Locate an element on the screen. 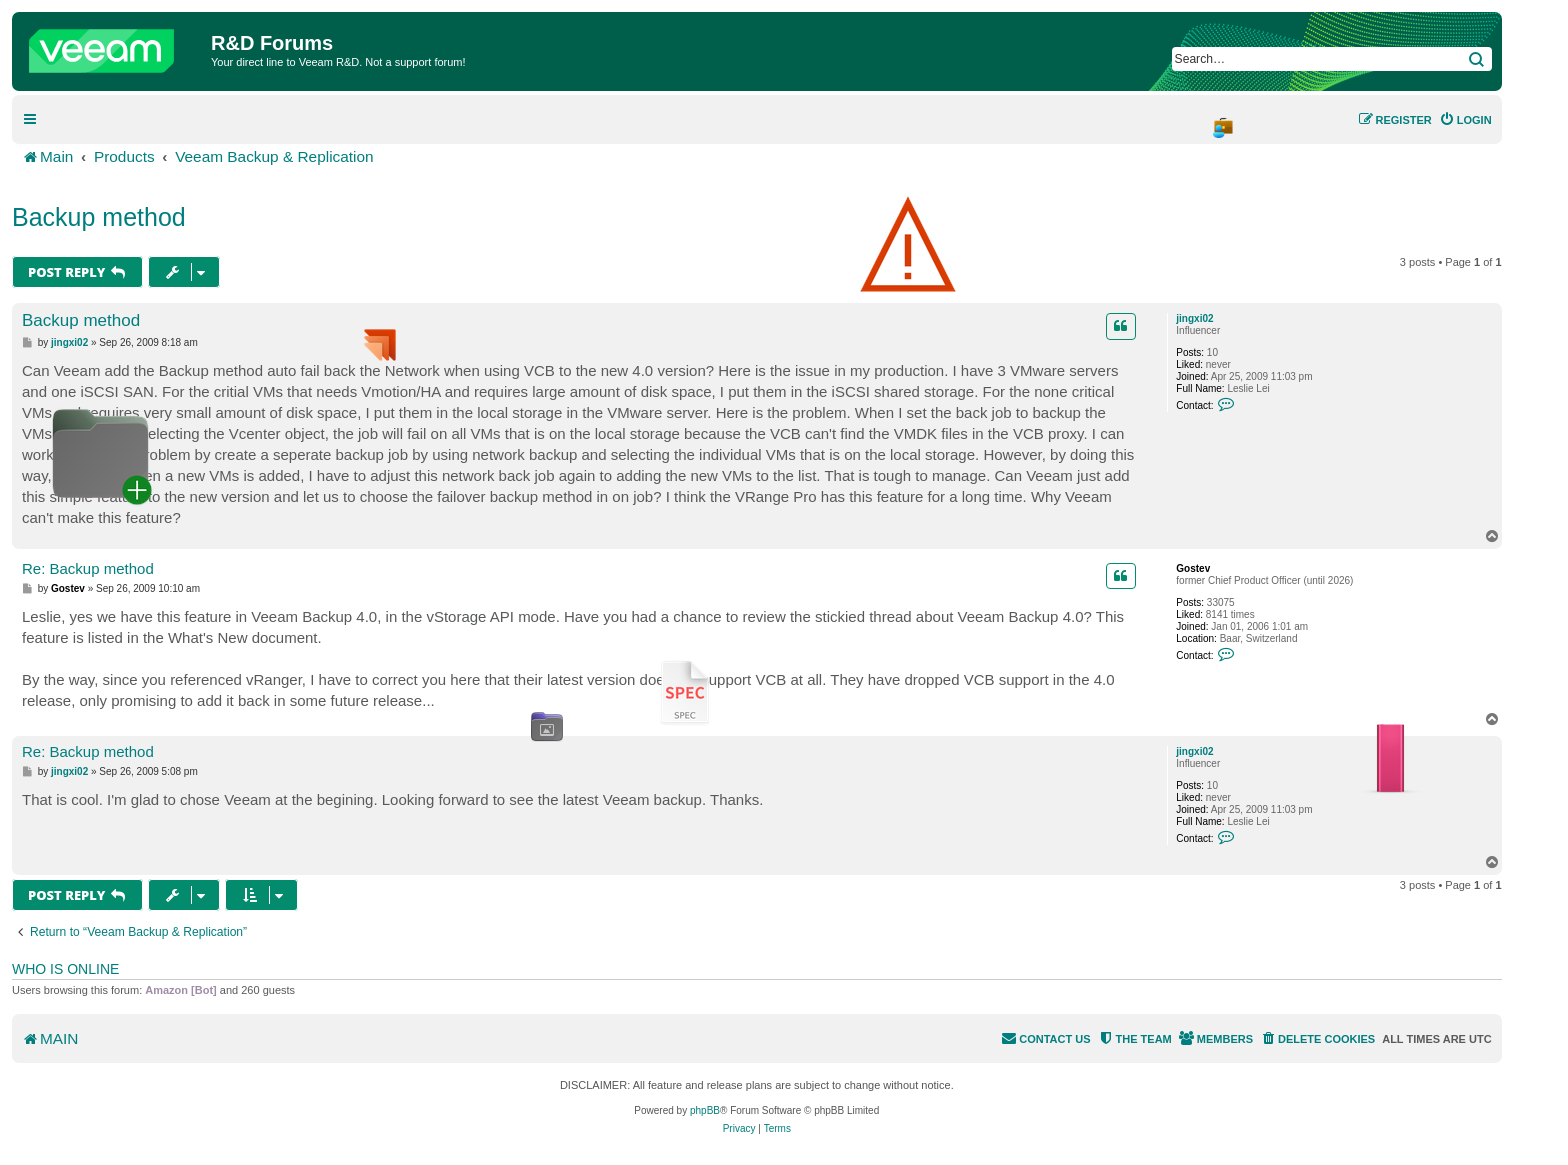 This screenshot has height=1165, width=1568. open the marketing app is located at coordinates (380, 345).